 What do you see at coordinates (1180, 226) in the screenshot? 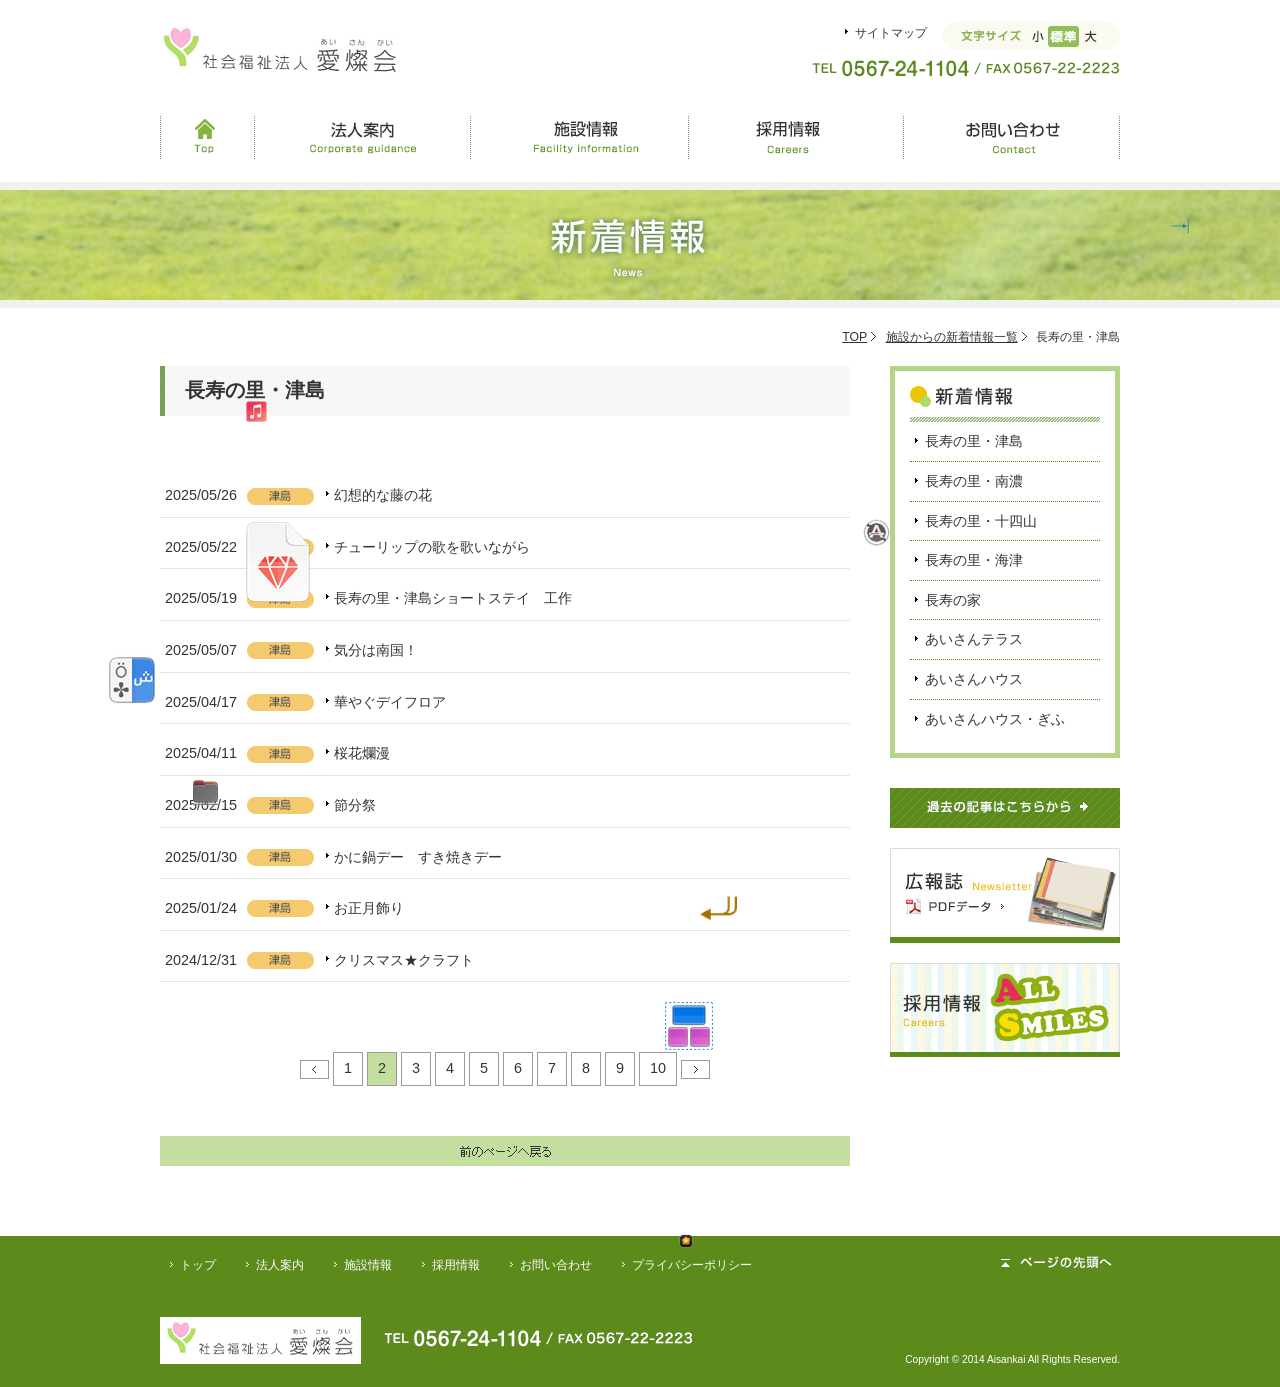
I see `go to the last item or page` at bounding box center [1180, 226].